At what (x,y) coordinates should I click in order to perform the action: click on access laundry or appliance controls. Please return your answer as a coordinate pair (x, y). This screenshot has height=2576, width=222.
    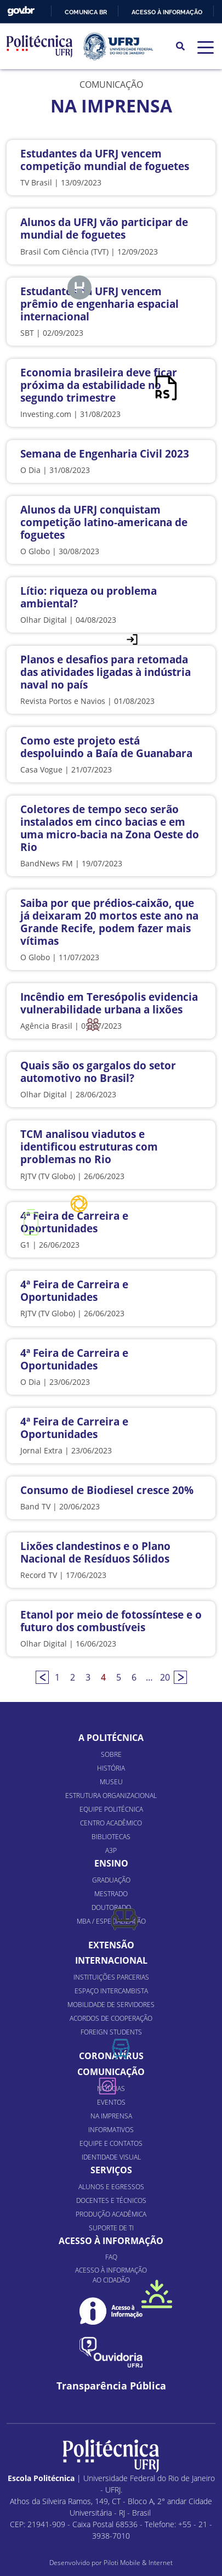
    Looking at the image, I should click on (107, 2086).